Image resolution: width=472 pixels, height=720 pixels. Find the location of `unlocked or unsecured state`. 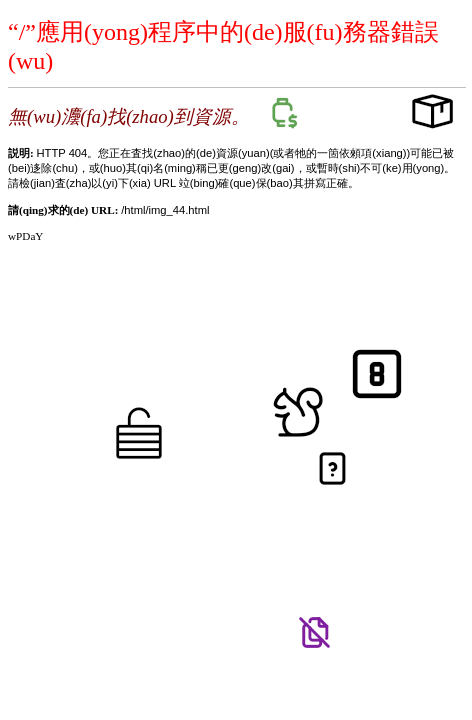

unlocked or unsecured state is located at coordinates (139, 436).